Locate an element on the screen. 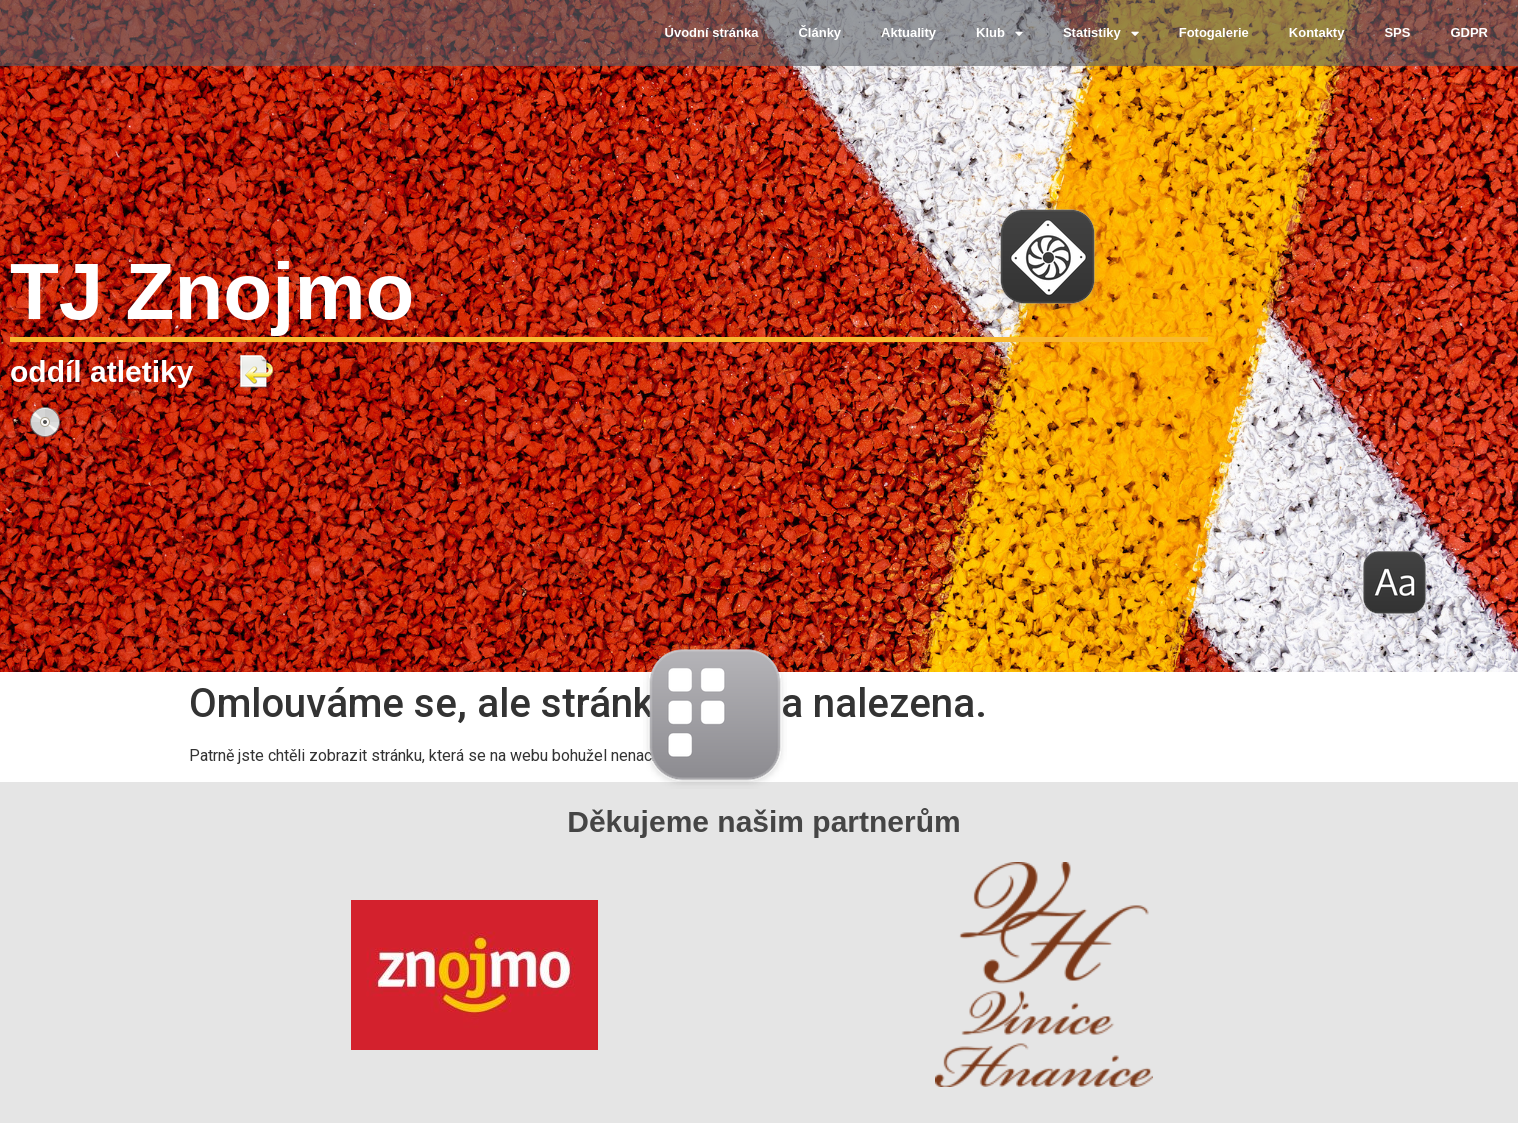 The width and height of the screenshot is (1518, 1123). access font and typography settings is located at coordinates (1394, 583).